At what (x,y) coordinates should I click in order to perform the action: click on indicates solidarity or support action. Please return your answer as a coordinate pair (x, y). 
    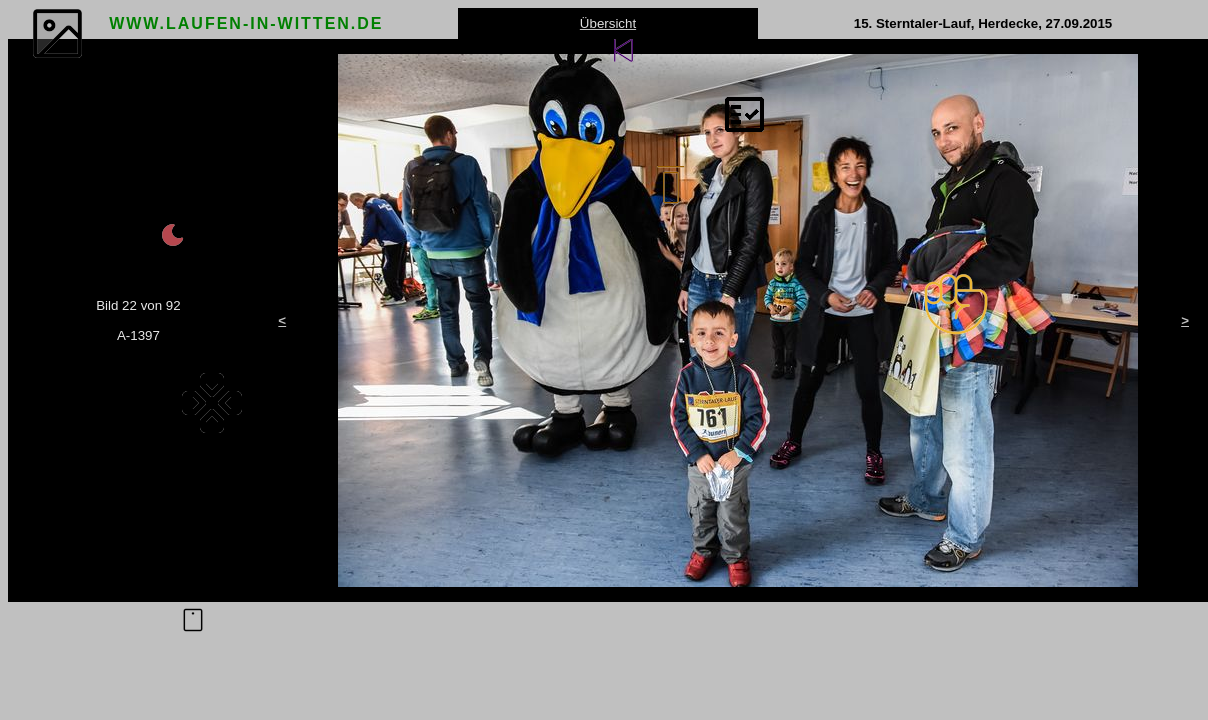
    Looking at the image, I should click on (956, 303).